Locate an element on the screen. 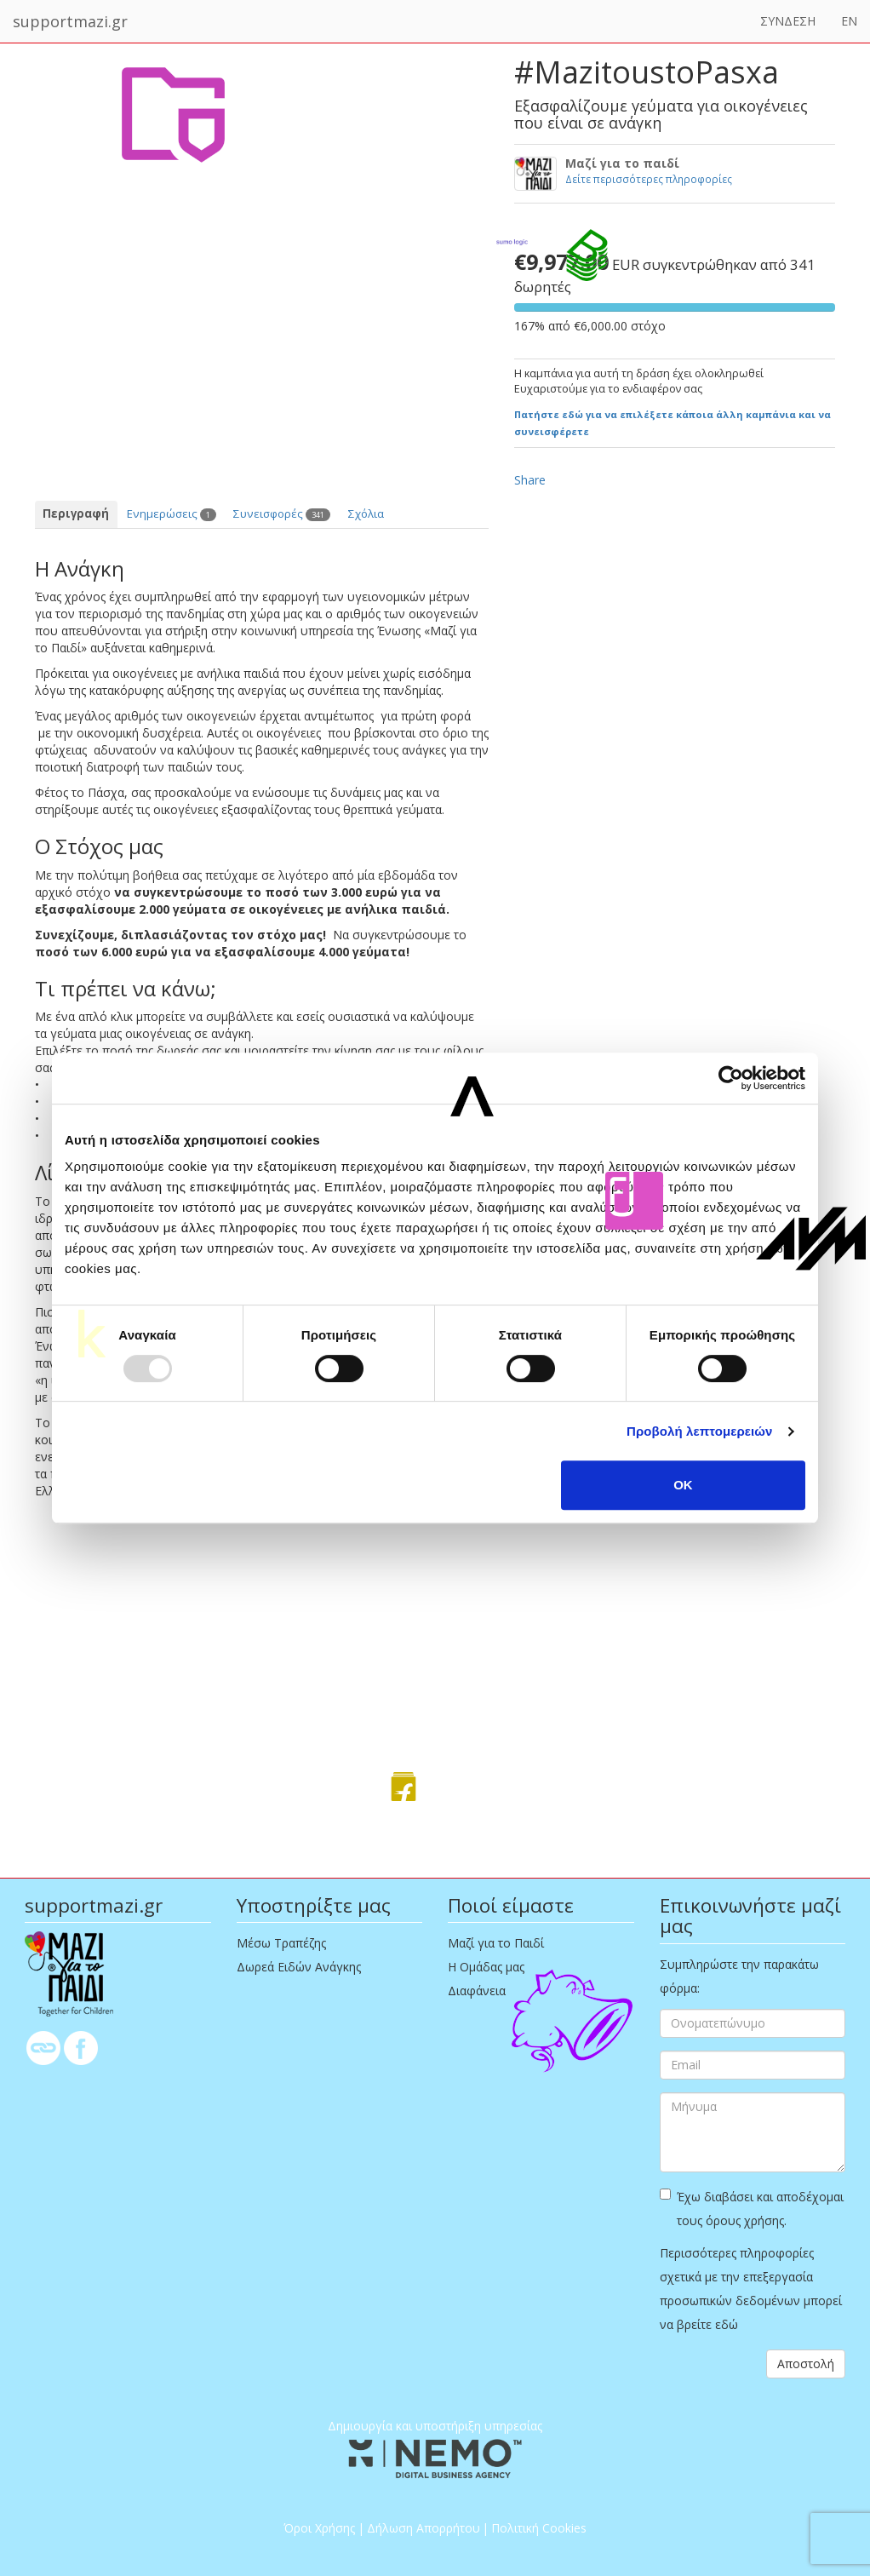 This screenshot has width=870, height=2576. link to kaggle profile or account is located at coordinates (92, 1334).